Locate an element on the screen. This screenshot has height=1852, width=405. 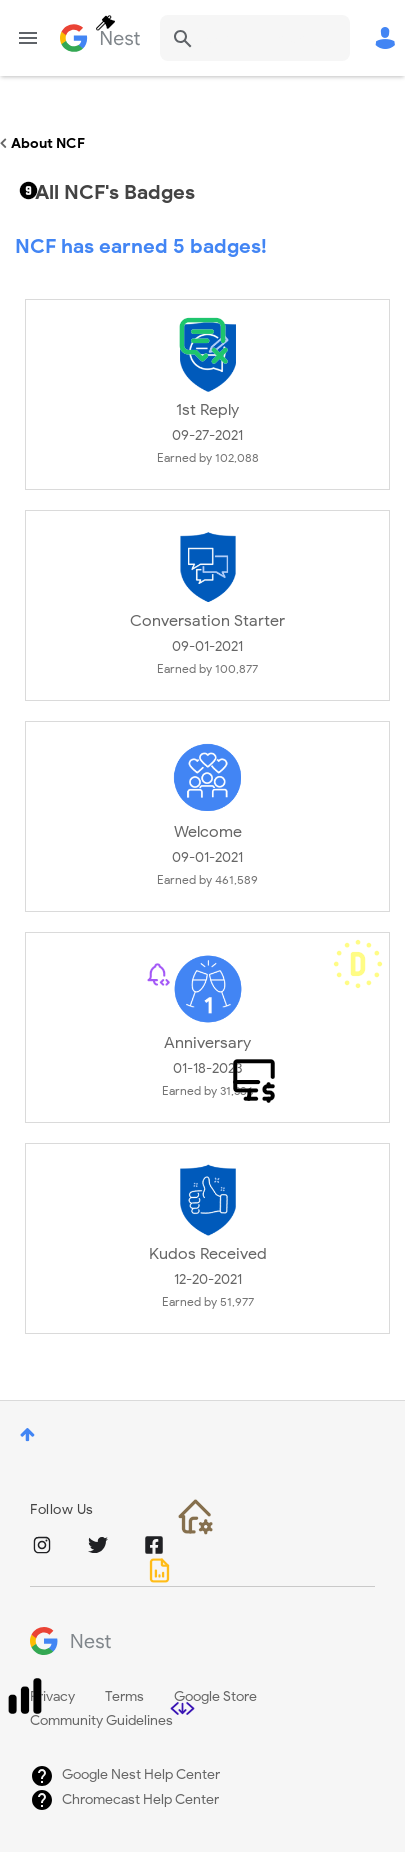
view analytics or statistics is located at coordinates (25, 1696).